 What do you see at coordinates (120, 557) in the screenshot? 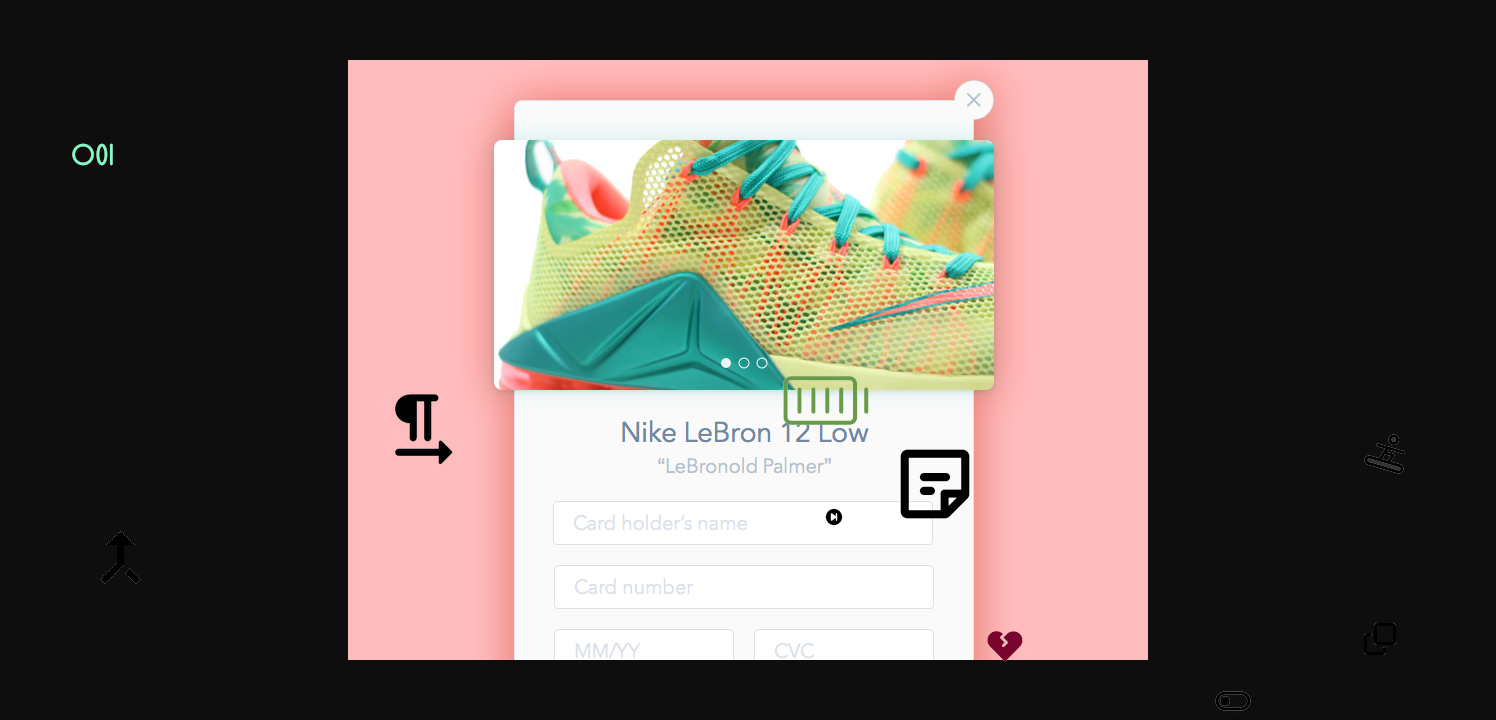
I see `merge two active calls into a conference call` at bounding box center [120, 557].